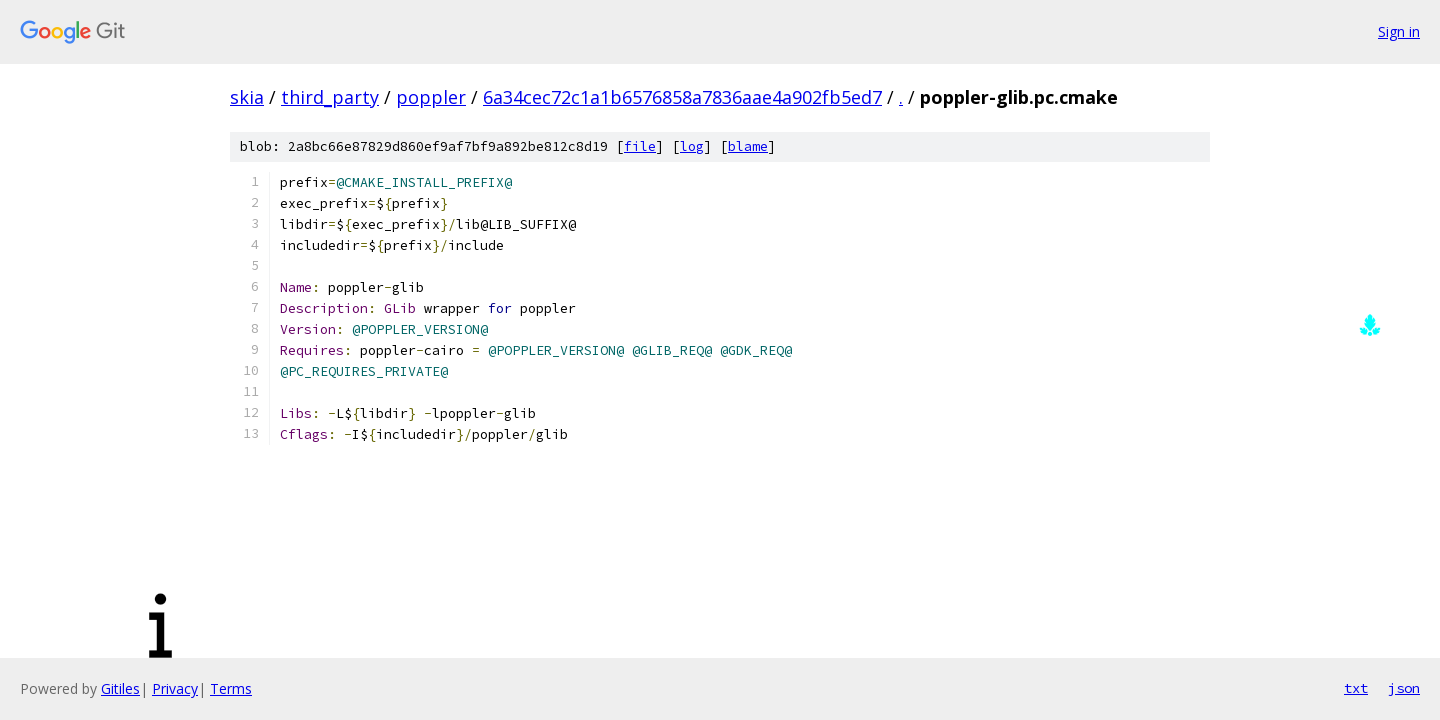 The width and height of the screenshot is (1440, 720). Describe the element at coordinates (1370, 325) in the screenshot. I see `parse.ly logo` at that location.